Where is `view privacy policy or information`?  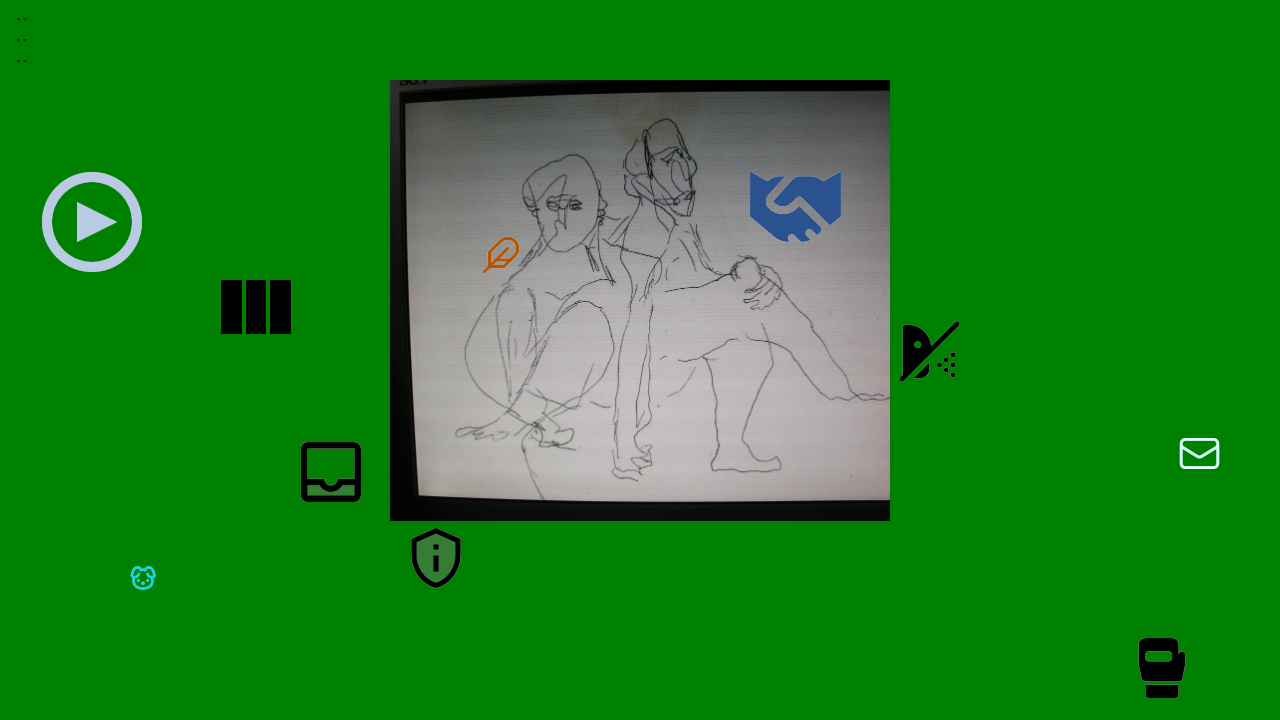
view privacy policy or information is located at coordinates (436, 558).